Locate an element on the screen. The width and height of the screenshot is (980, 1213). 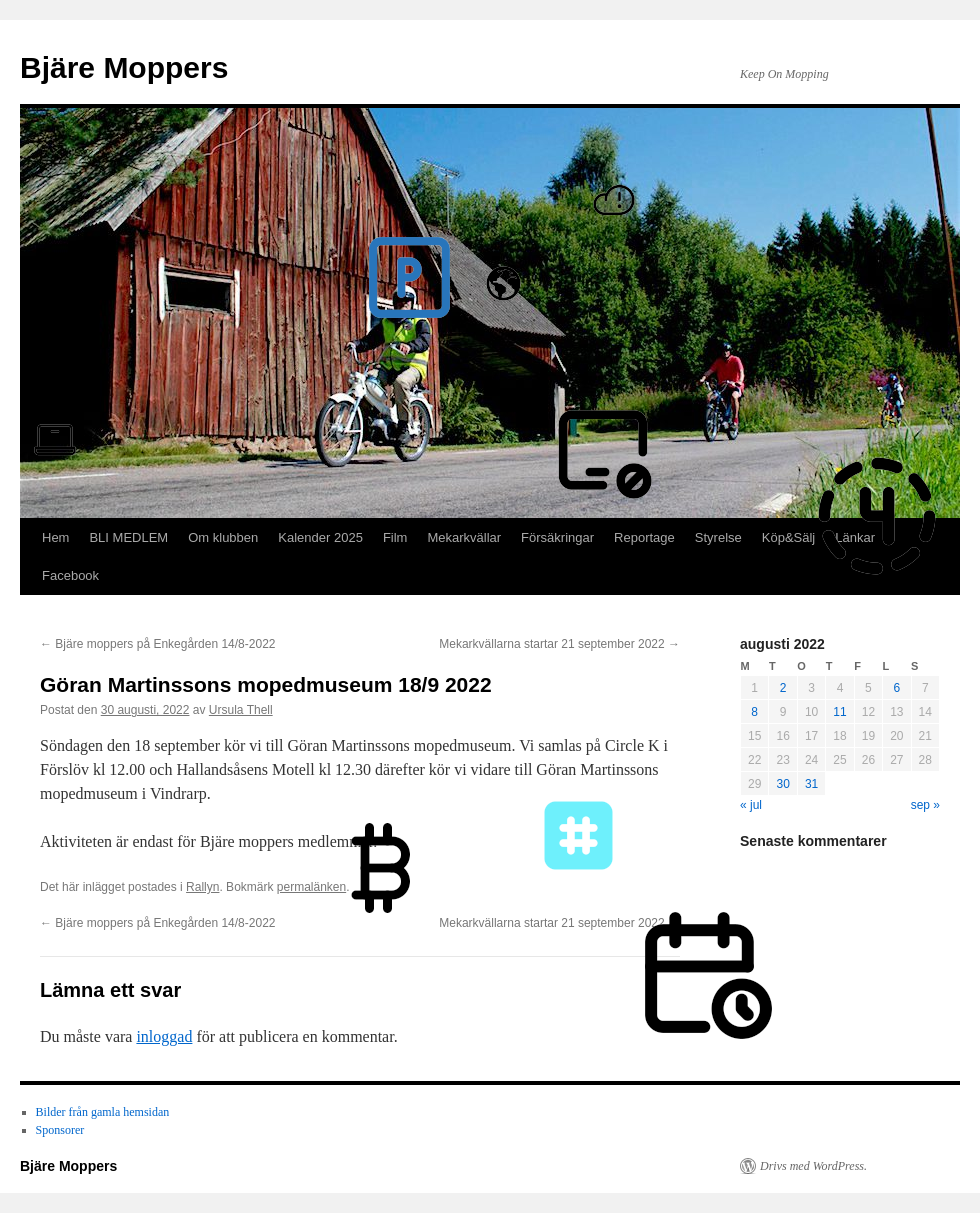
step 4 in a multi-step process is located at coordinates (877, 516).